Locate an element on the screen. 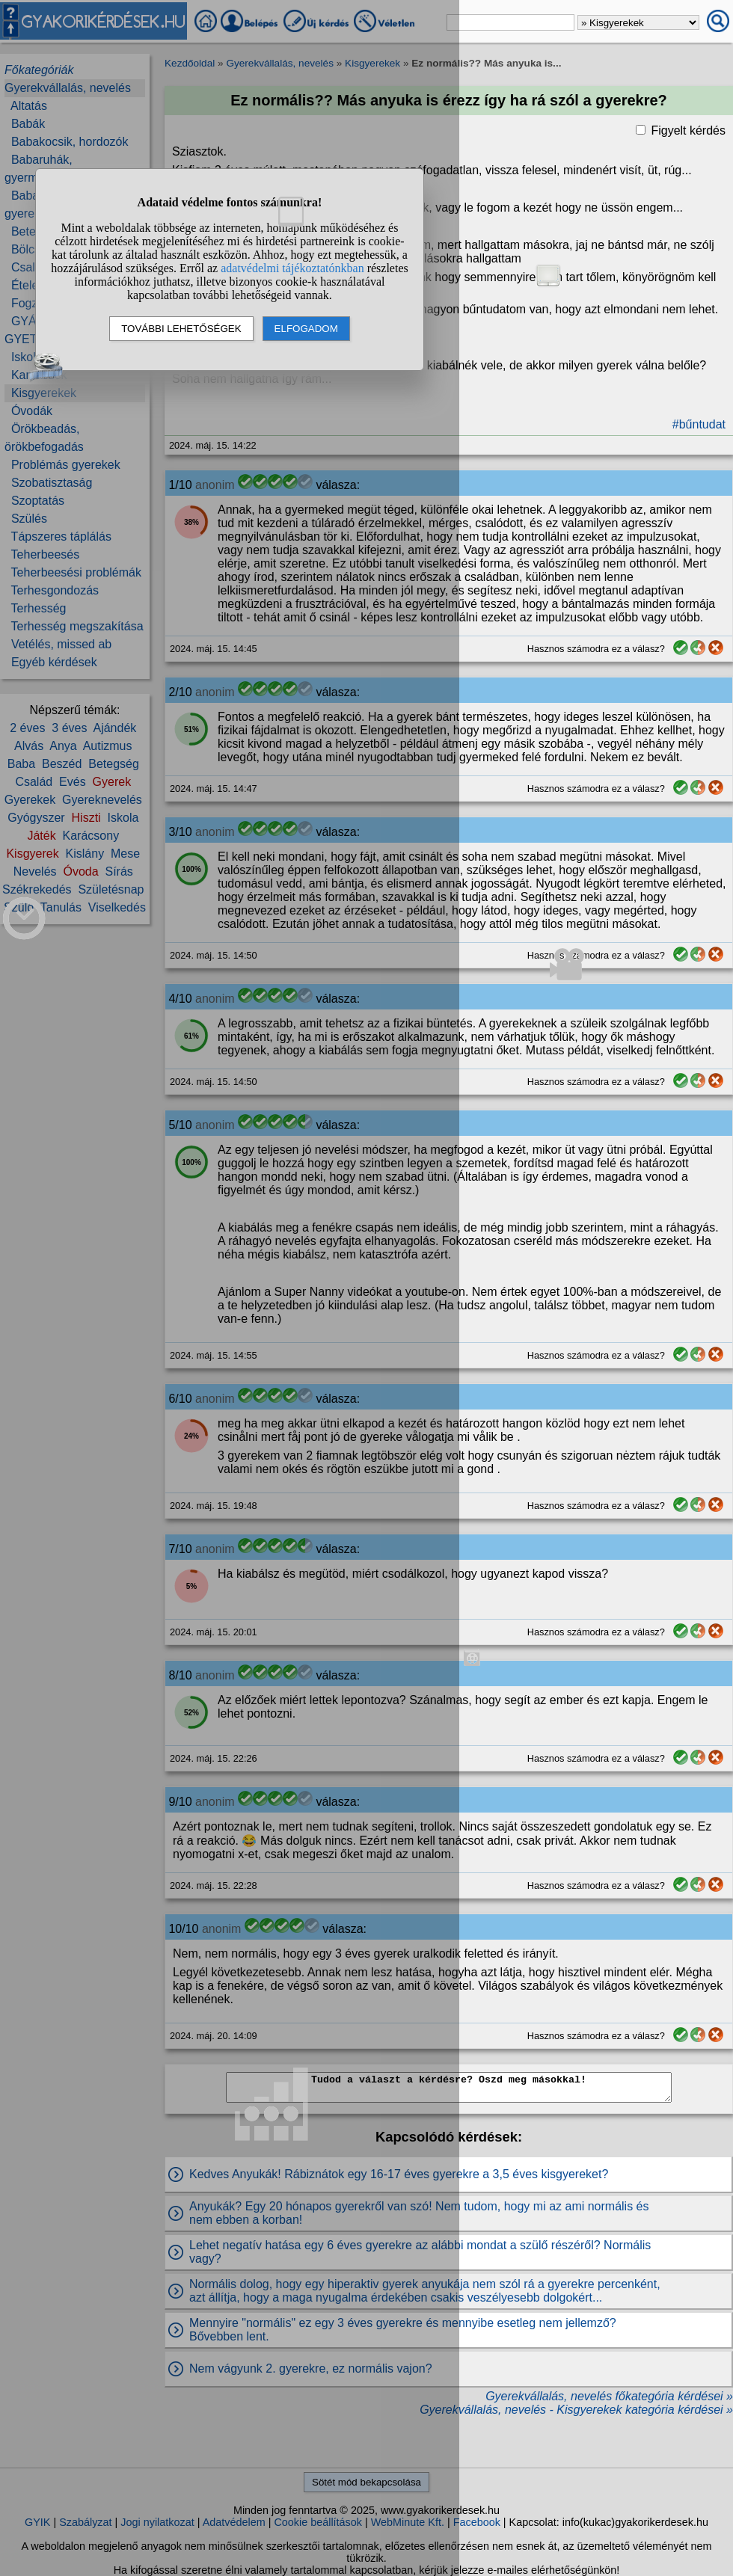 Image resolution: width=733 pixels, height=2576 pixels. indicates cellular network signal is being acquired is located at coordinates (274, 2106).